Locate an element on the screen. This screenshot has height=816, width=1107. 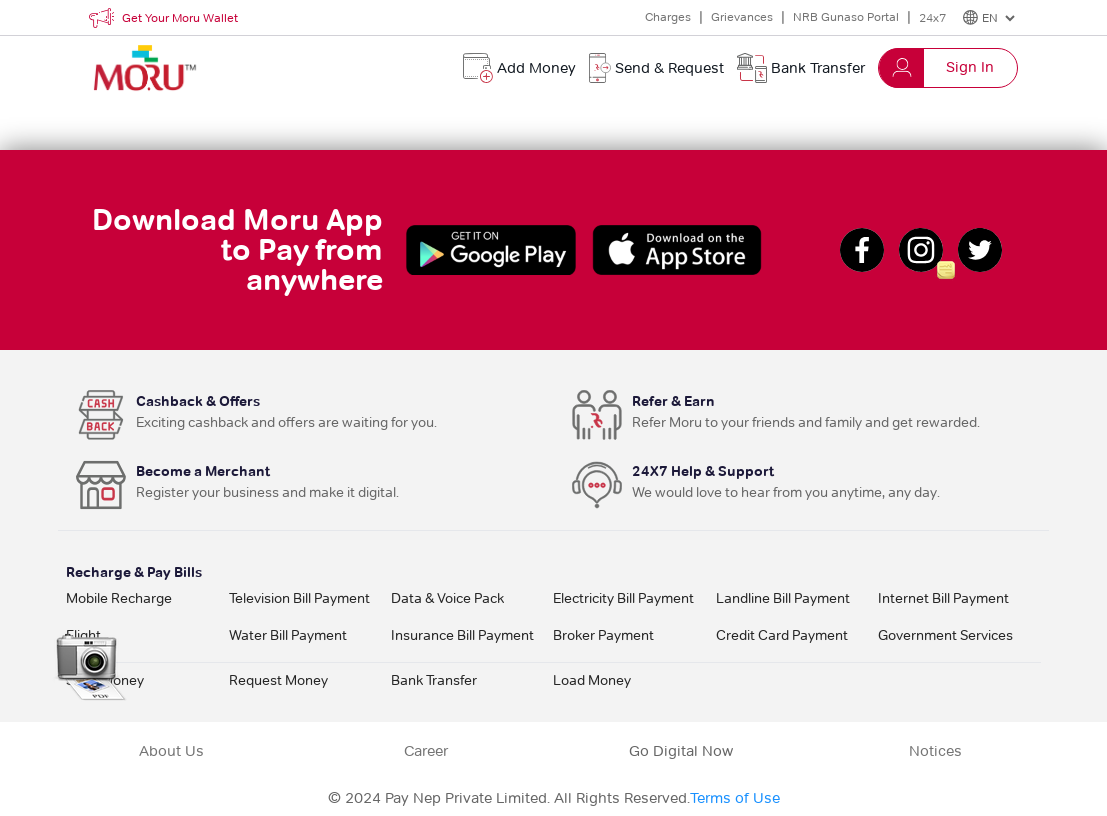
open the stickies app for quick notes is located at coordinates (946, 270).